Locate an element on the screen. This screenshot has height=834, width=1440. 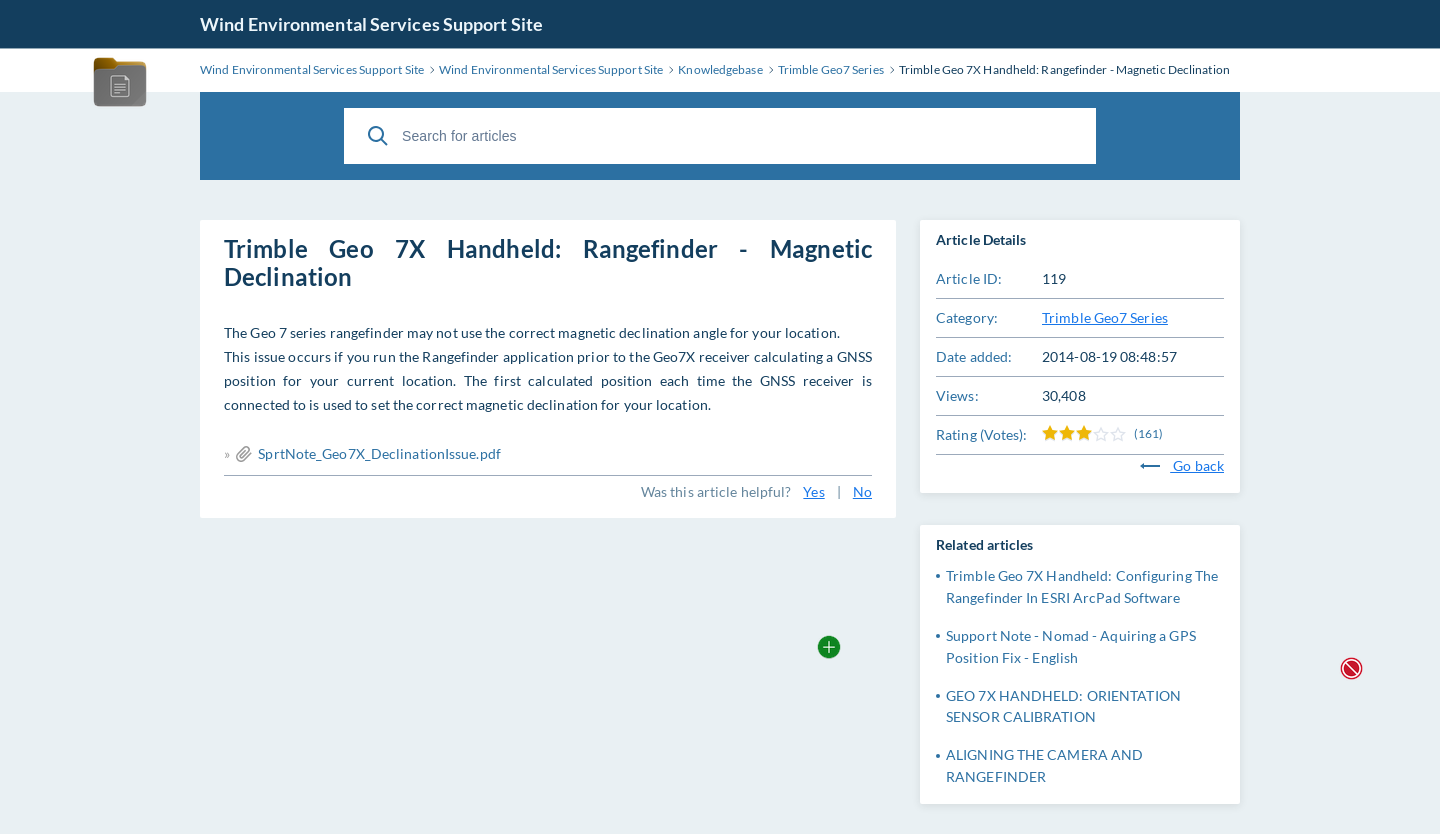
open your documents folder is located at coordinates (120, 82).